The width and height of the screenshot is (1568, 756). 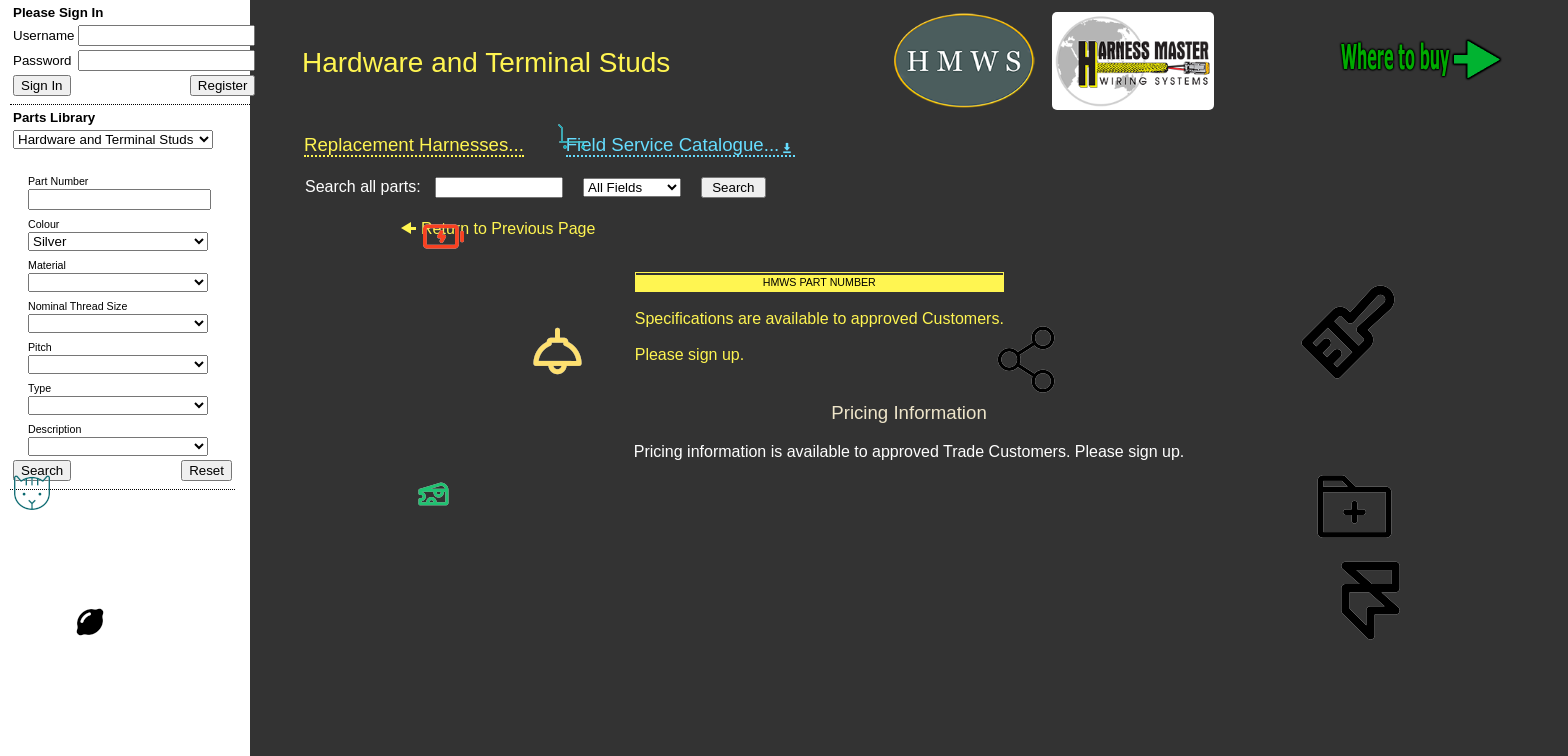 What do you see at coordinates (1349, 330) in the screenshot?
I see `access painting or drawing tools` at bounding box center [1349, 330].